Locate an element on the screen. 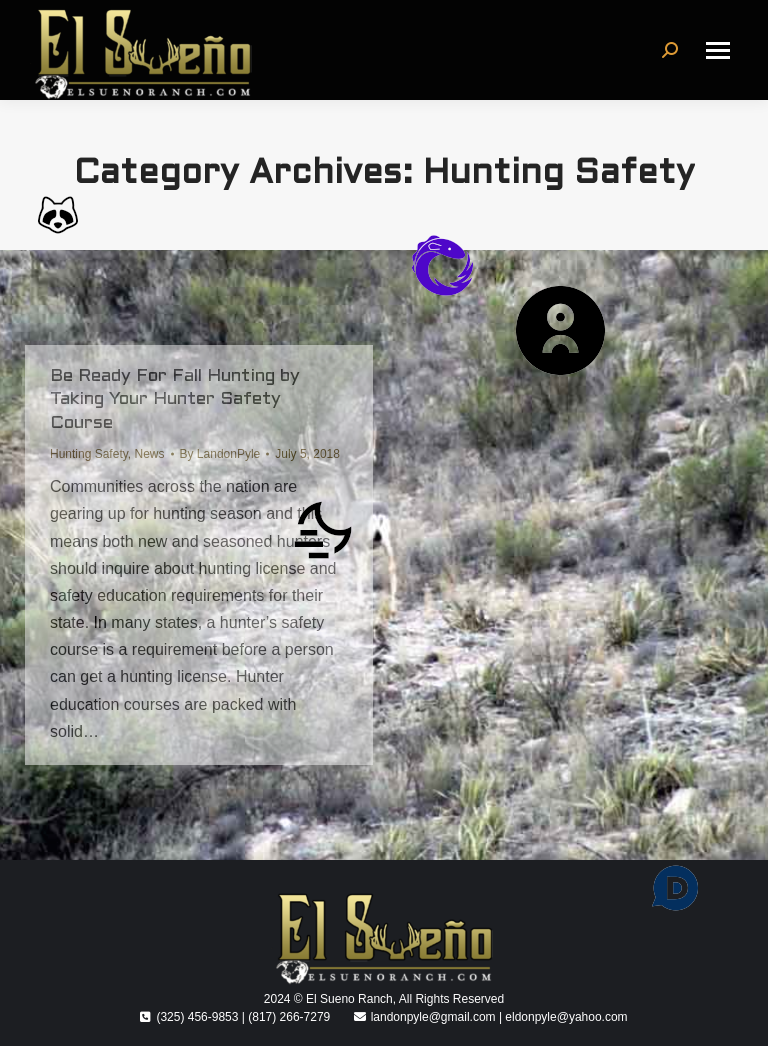 Image resolution: width=768 pixels, height=1046 pixels. open protocols.io website or app is located at coordinates (58, 215).